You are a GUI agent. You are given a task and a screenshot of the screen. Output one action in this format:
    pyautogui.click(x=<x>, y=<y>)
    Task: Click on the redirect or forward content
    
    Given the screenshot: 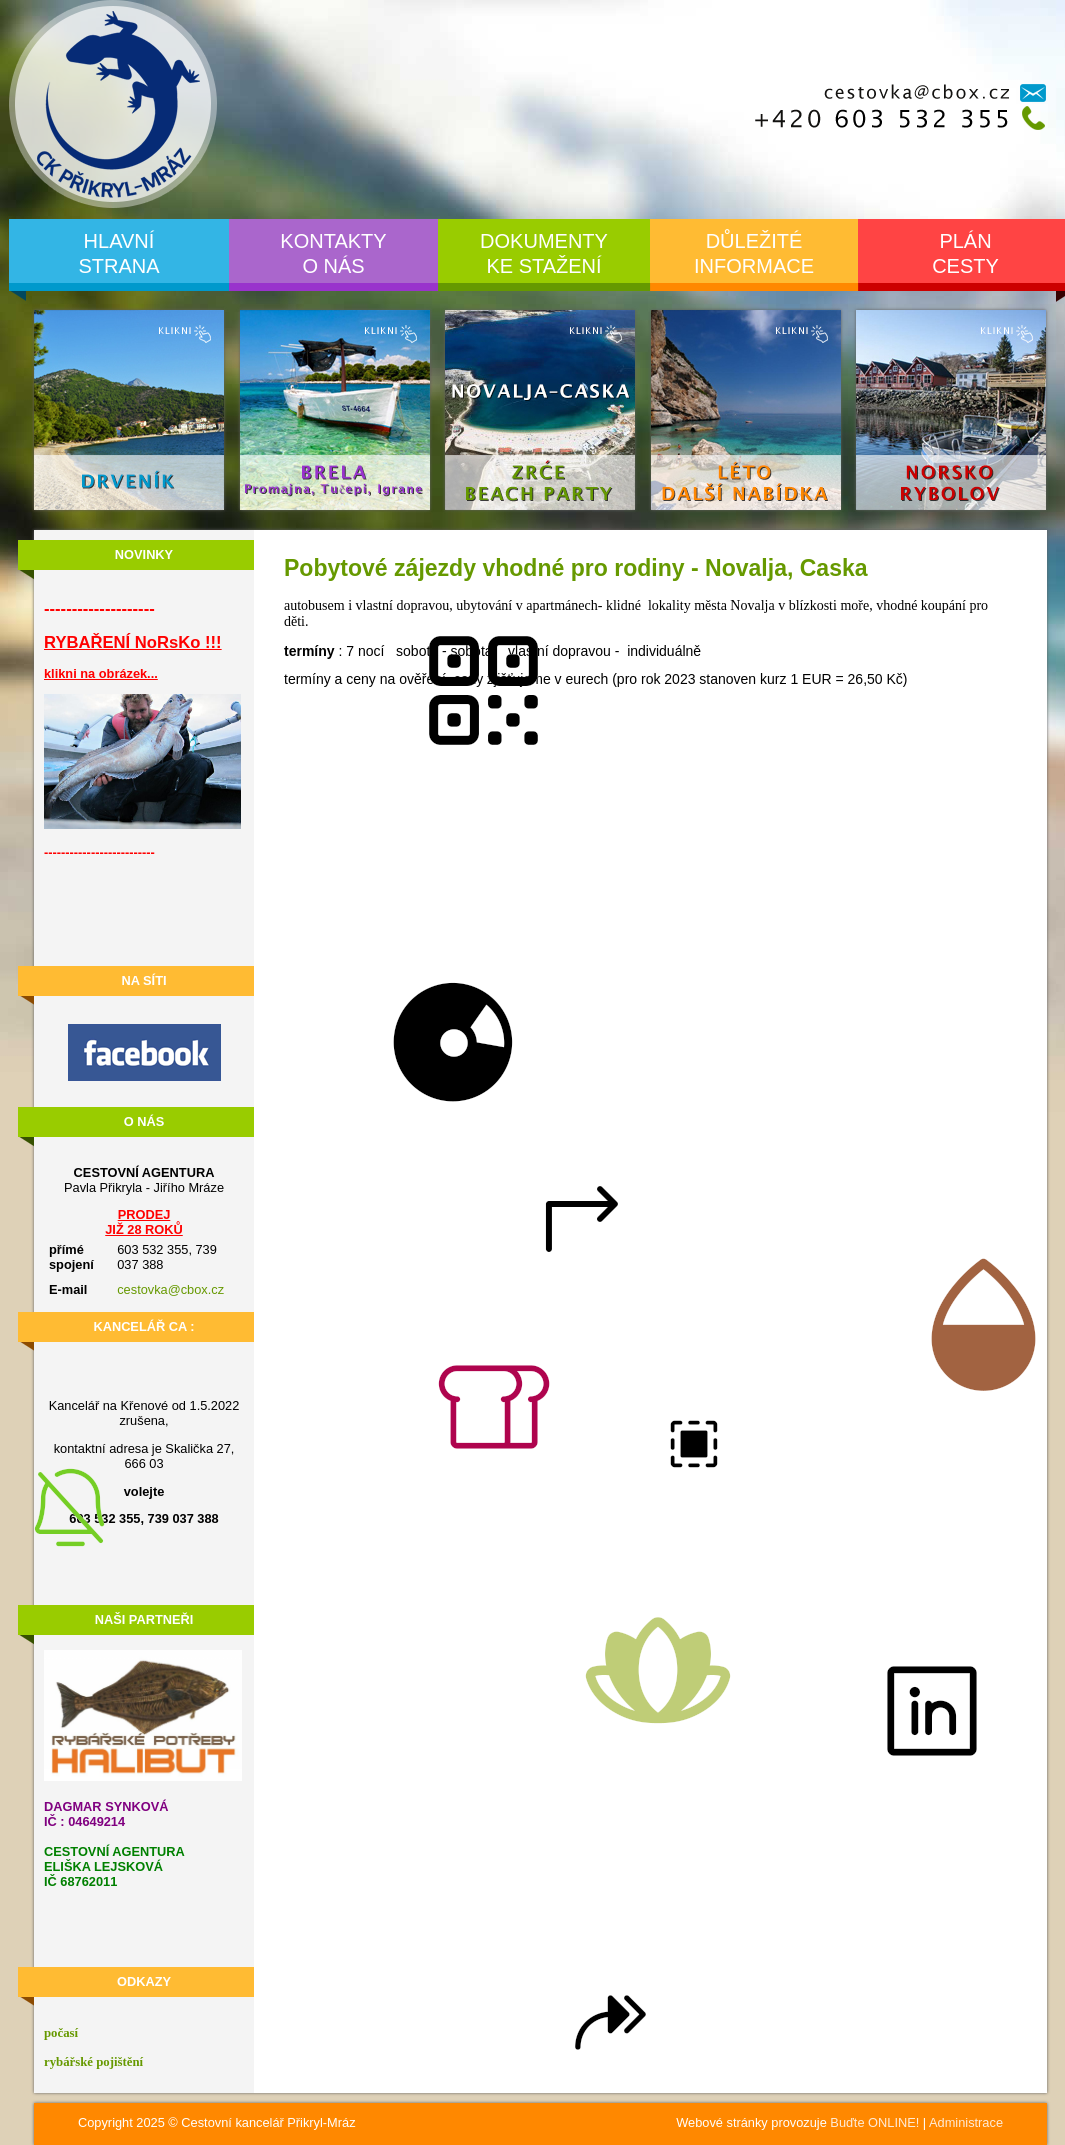 What is the action you would take?
    pyautogui.click(x=582, y=1219)
    